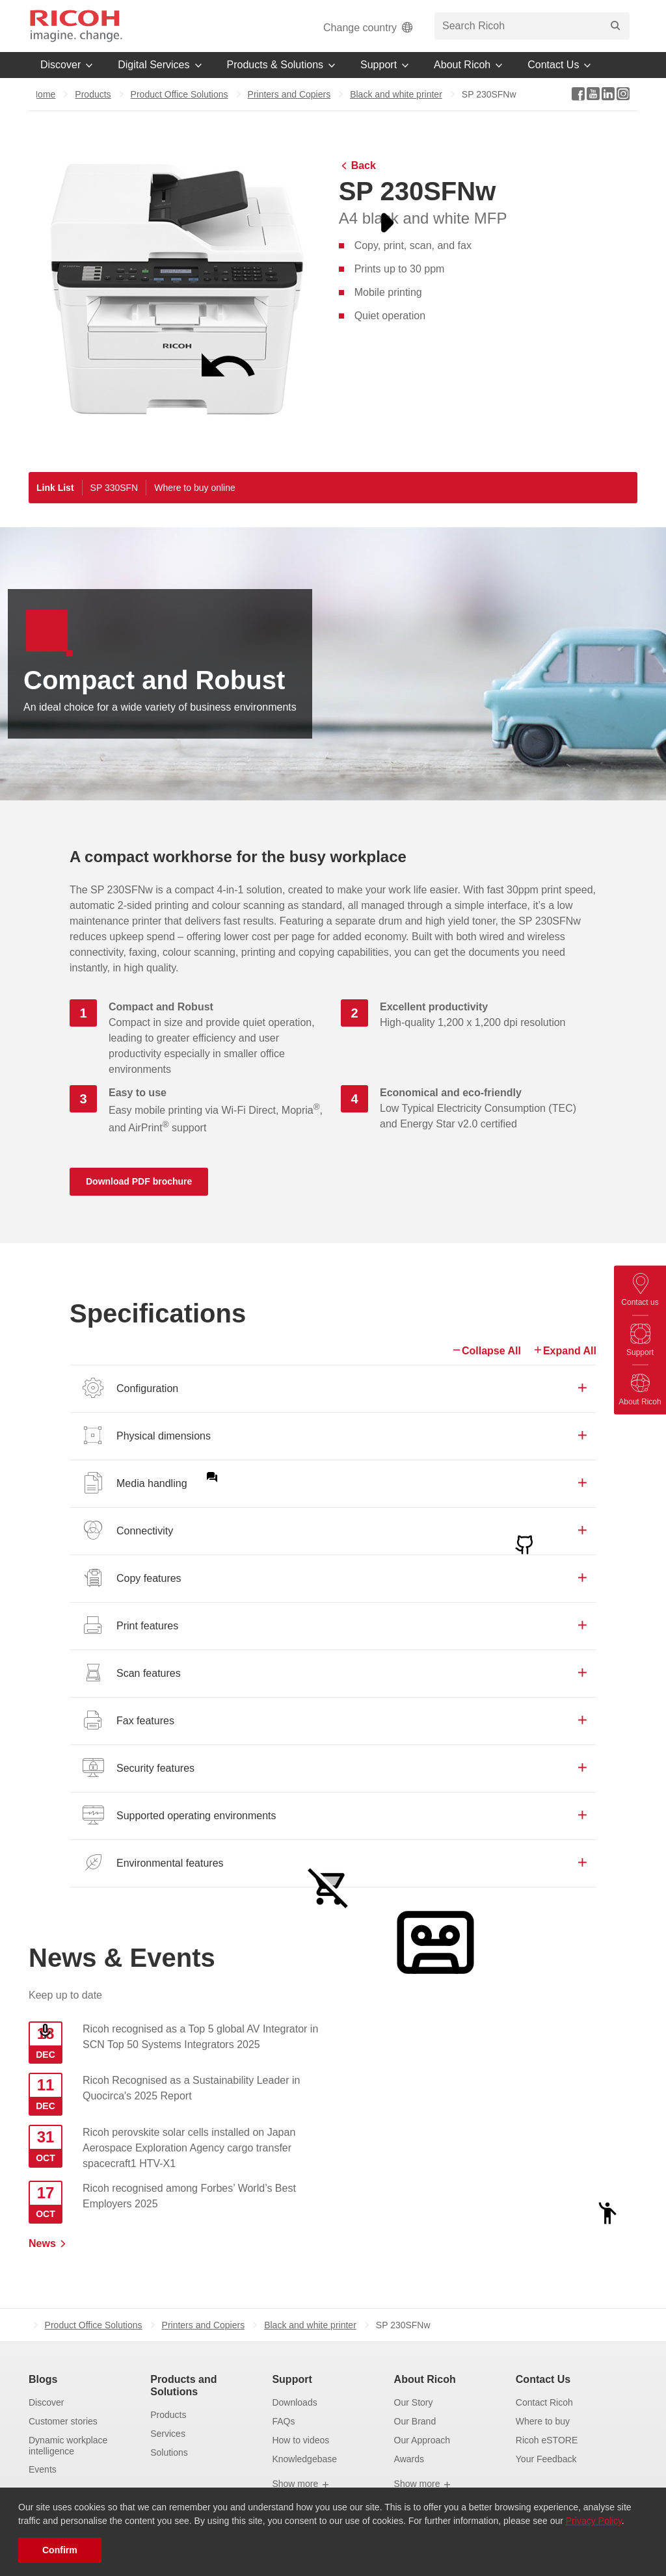 The height and width of the screenshot is (2576, 666). What do you see at coordinates (607, 2213) in the screenshot?
I see `access people or contacts` at bounding box center [607, 2213].